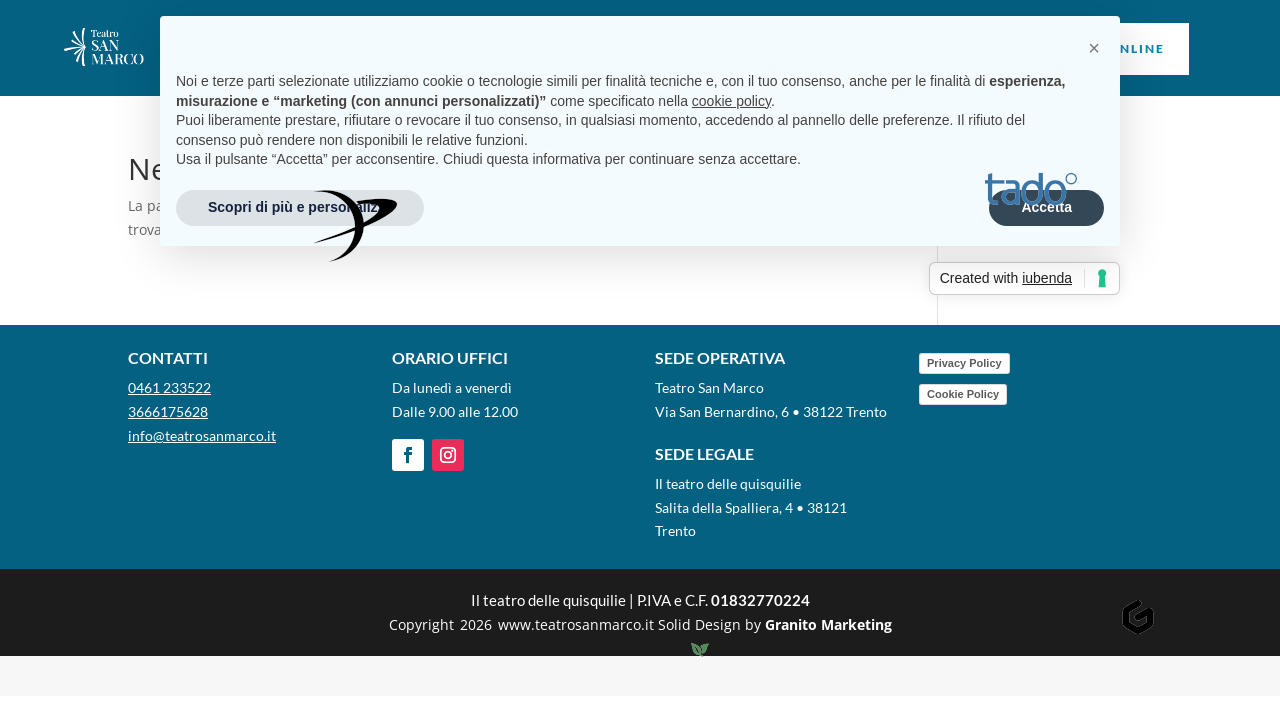  Describe the element at coordinates (1031, 189) in the screenshot. I see `tado° smart home app logo` at that location.